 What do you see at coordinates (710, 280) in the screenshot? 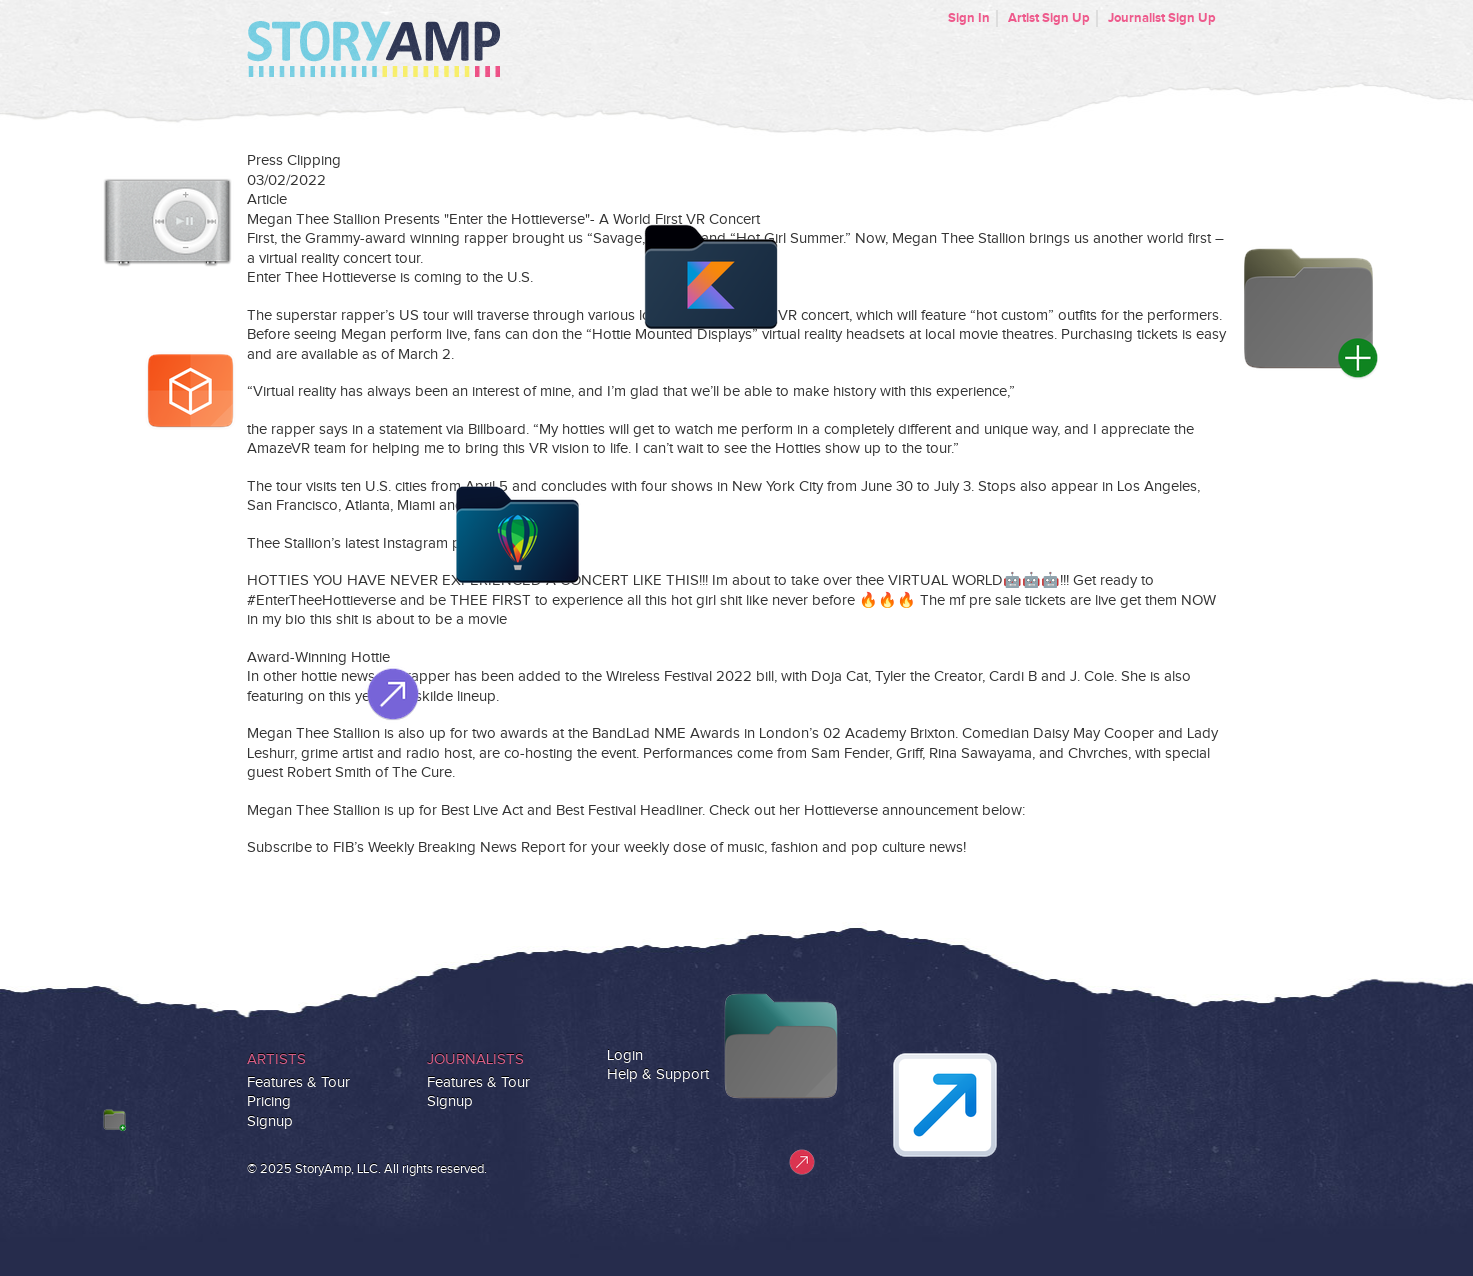
I see `open folder containing kotlin project files` at bounding box center [710, 280].